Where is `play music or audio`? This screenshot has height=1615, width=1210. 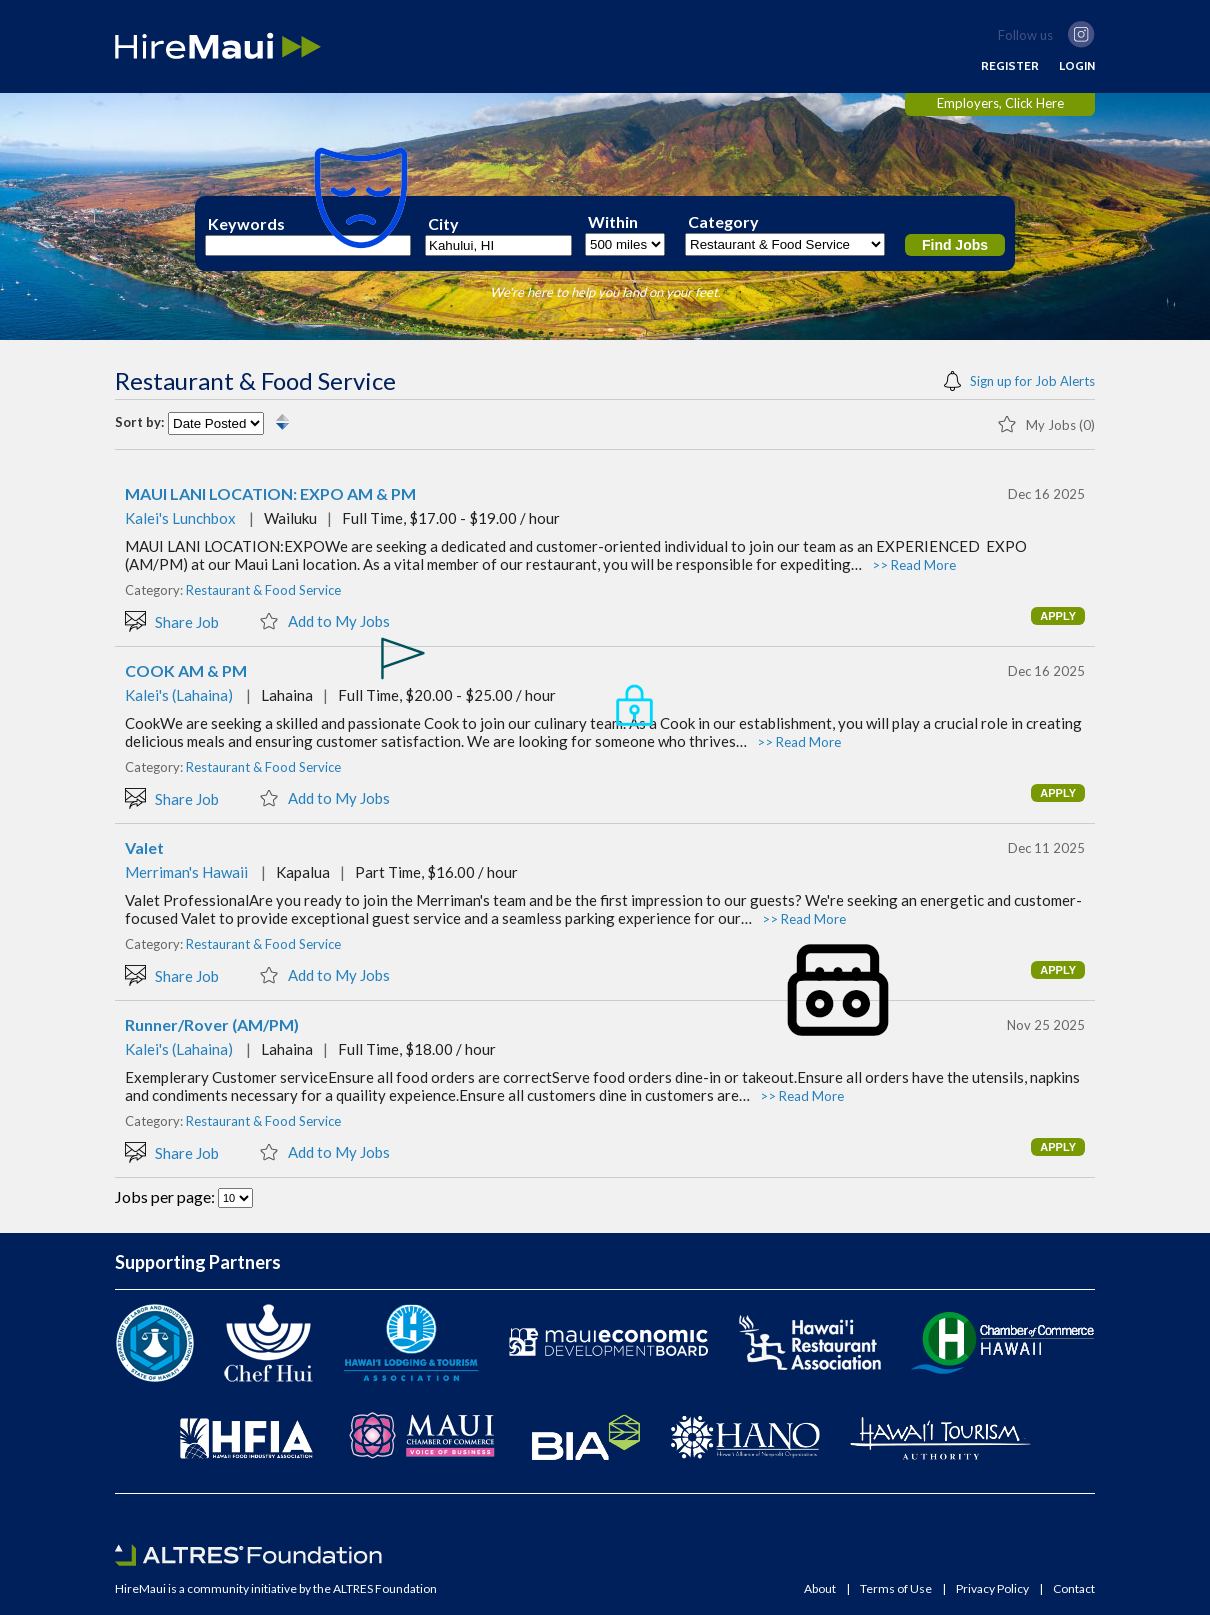 play music or audio is located at coordinates (838, 990).